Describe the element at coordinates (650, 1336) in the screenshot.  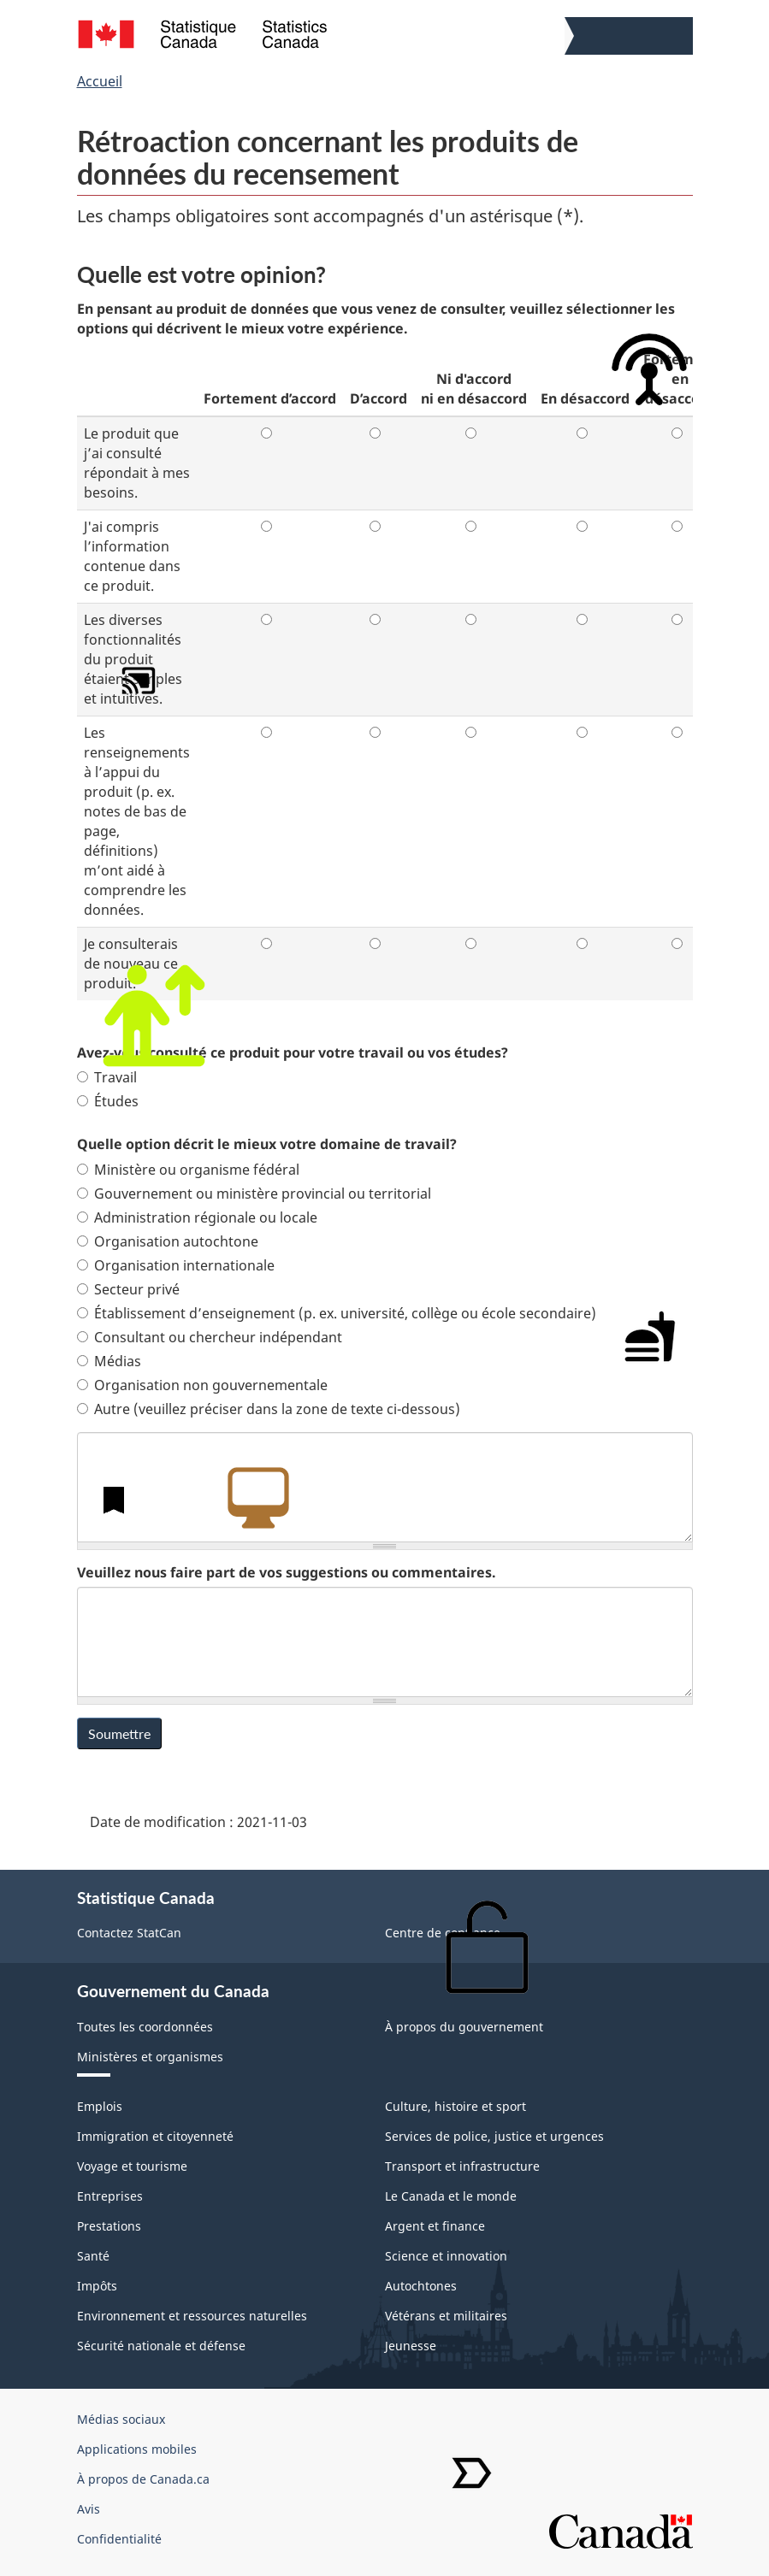
I see `find nearby fast food restaurants` at that location.